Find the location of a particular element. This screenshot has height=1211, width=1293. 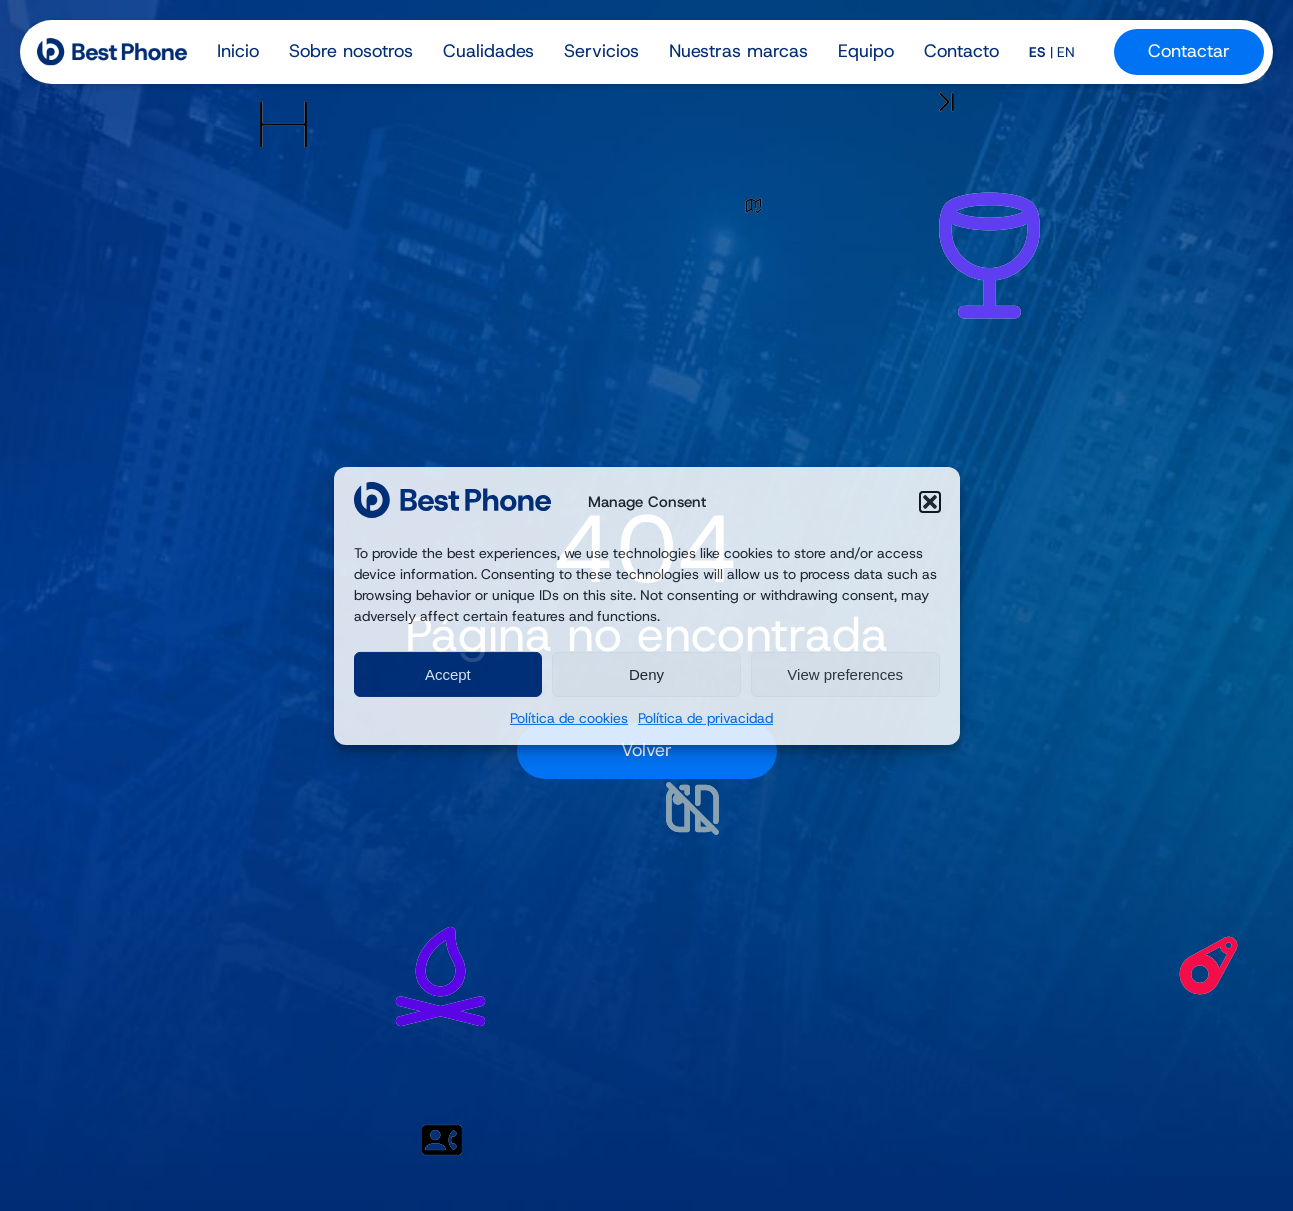

skip to the end of content is located at coordinates (947, 102).